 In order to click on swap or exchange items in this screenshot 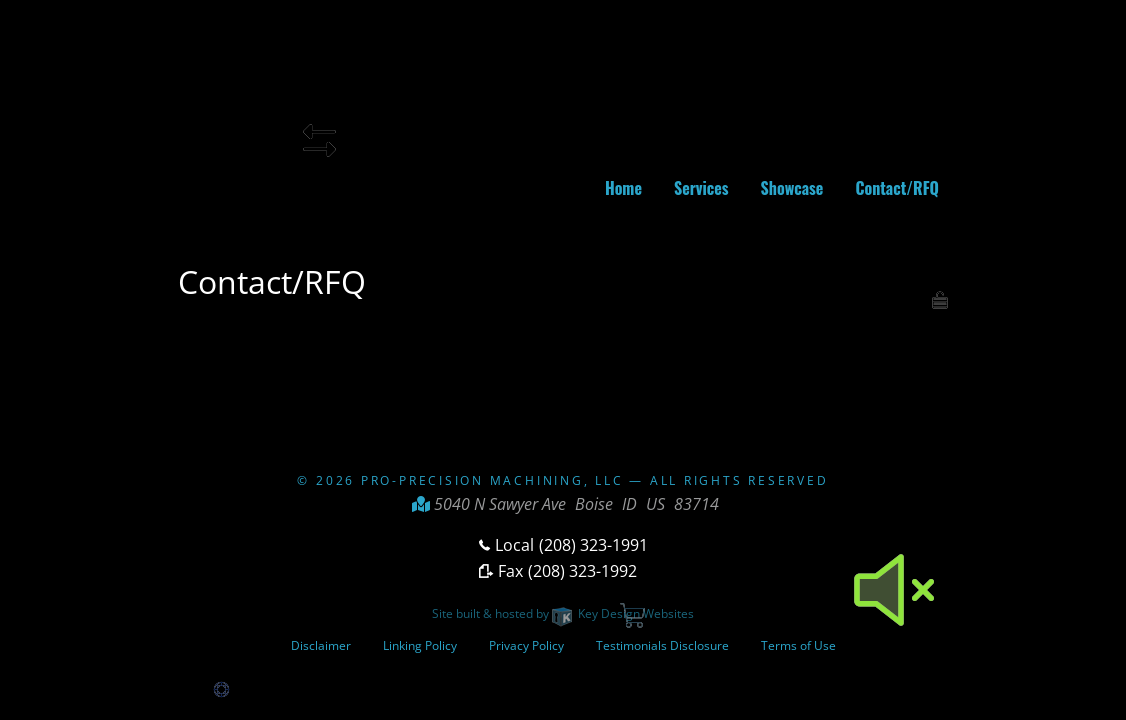, I will do `click(319, 140)`.